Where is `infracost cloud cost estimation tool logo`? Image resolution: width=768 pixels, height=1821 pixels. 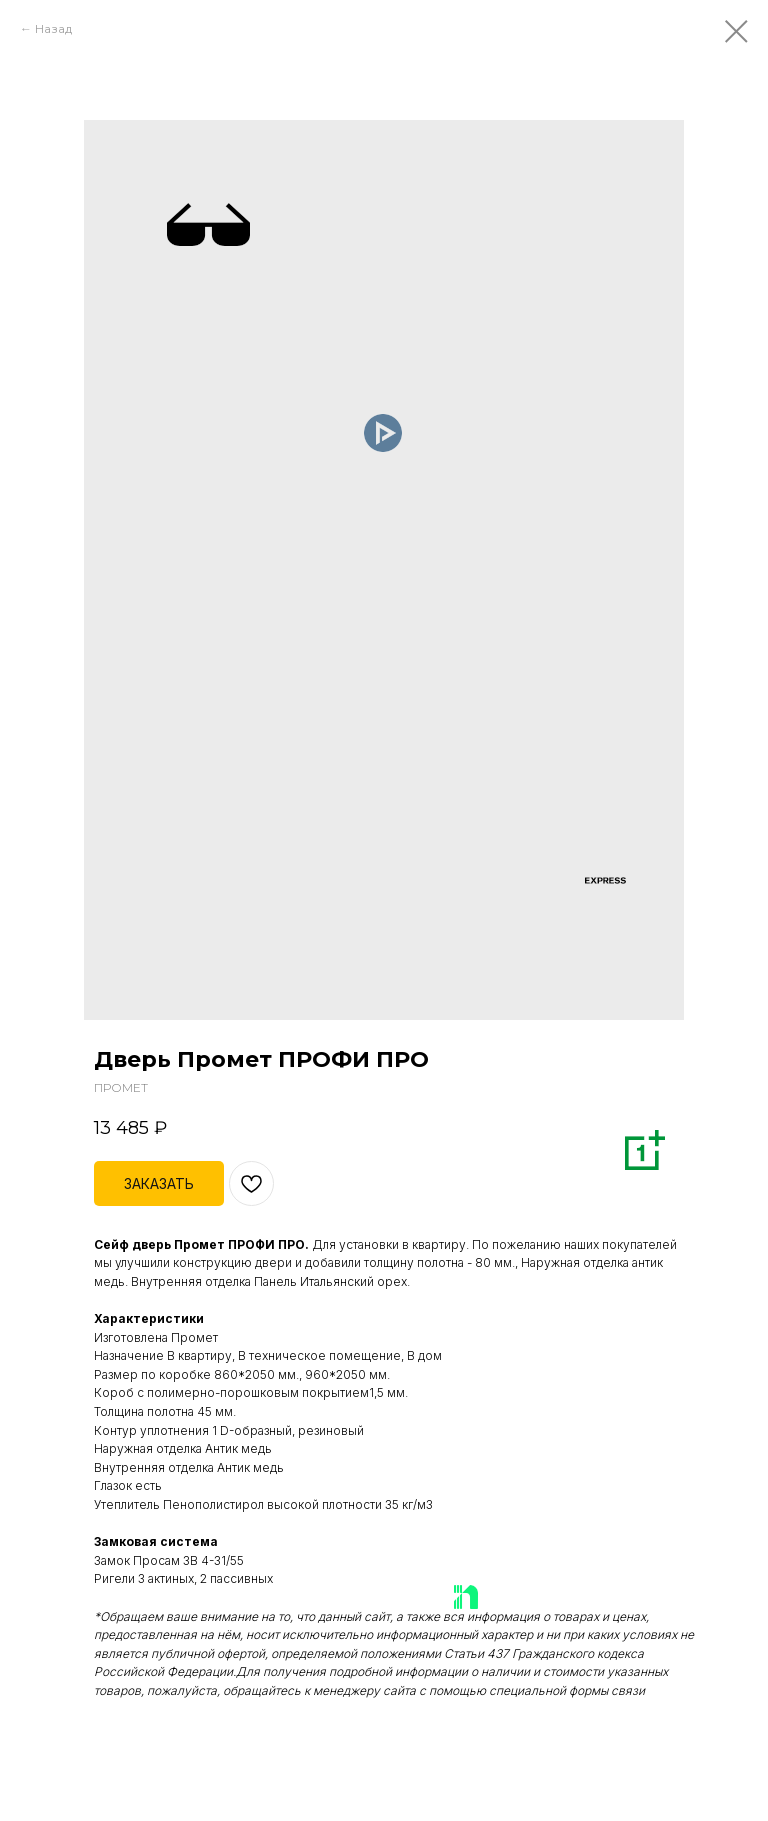
infracost cloud cost estimation tool logo is located at coordinates (466, 1597).